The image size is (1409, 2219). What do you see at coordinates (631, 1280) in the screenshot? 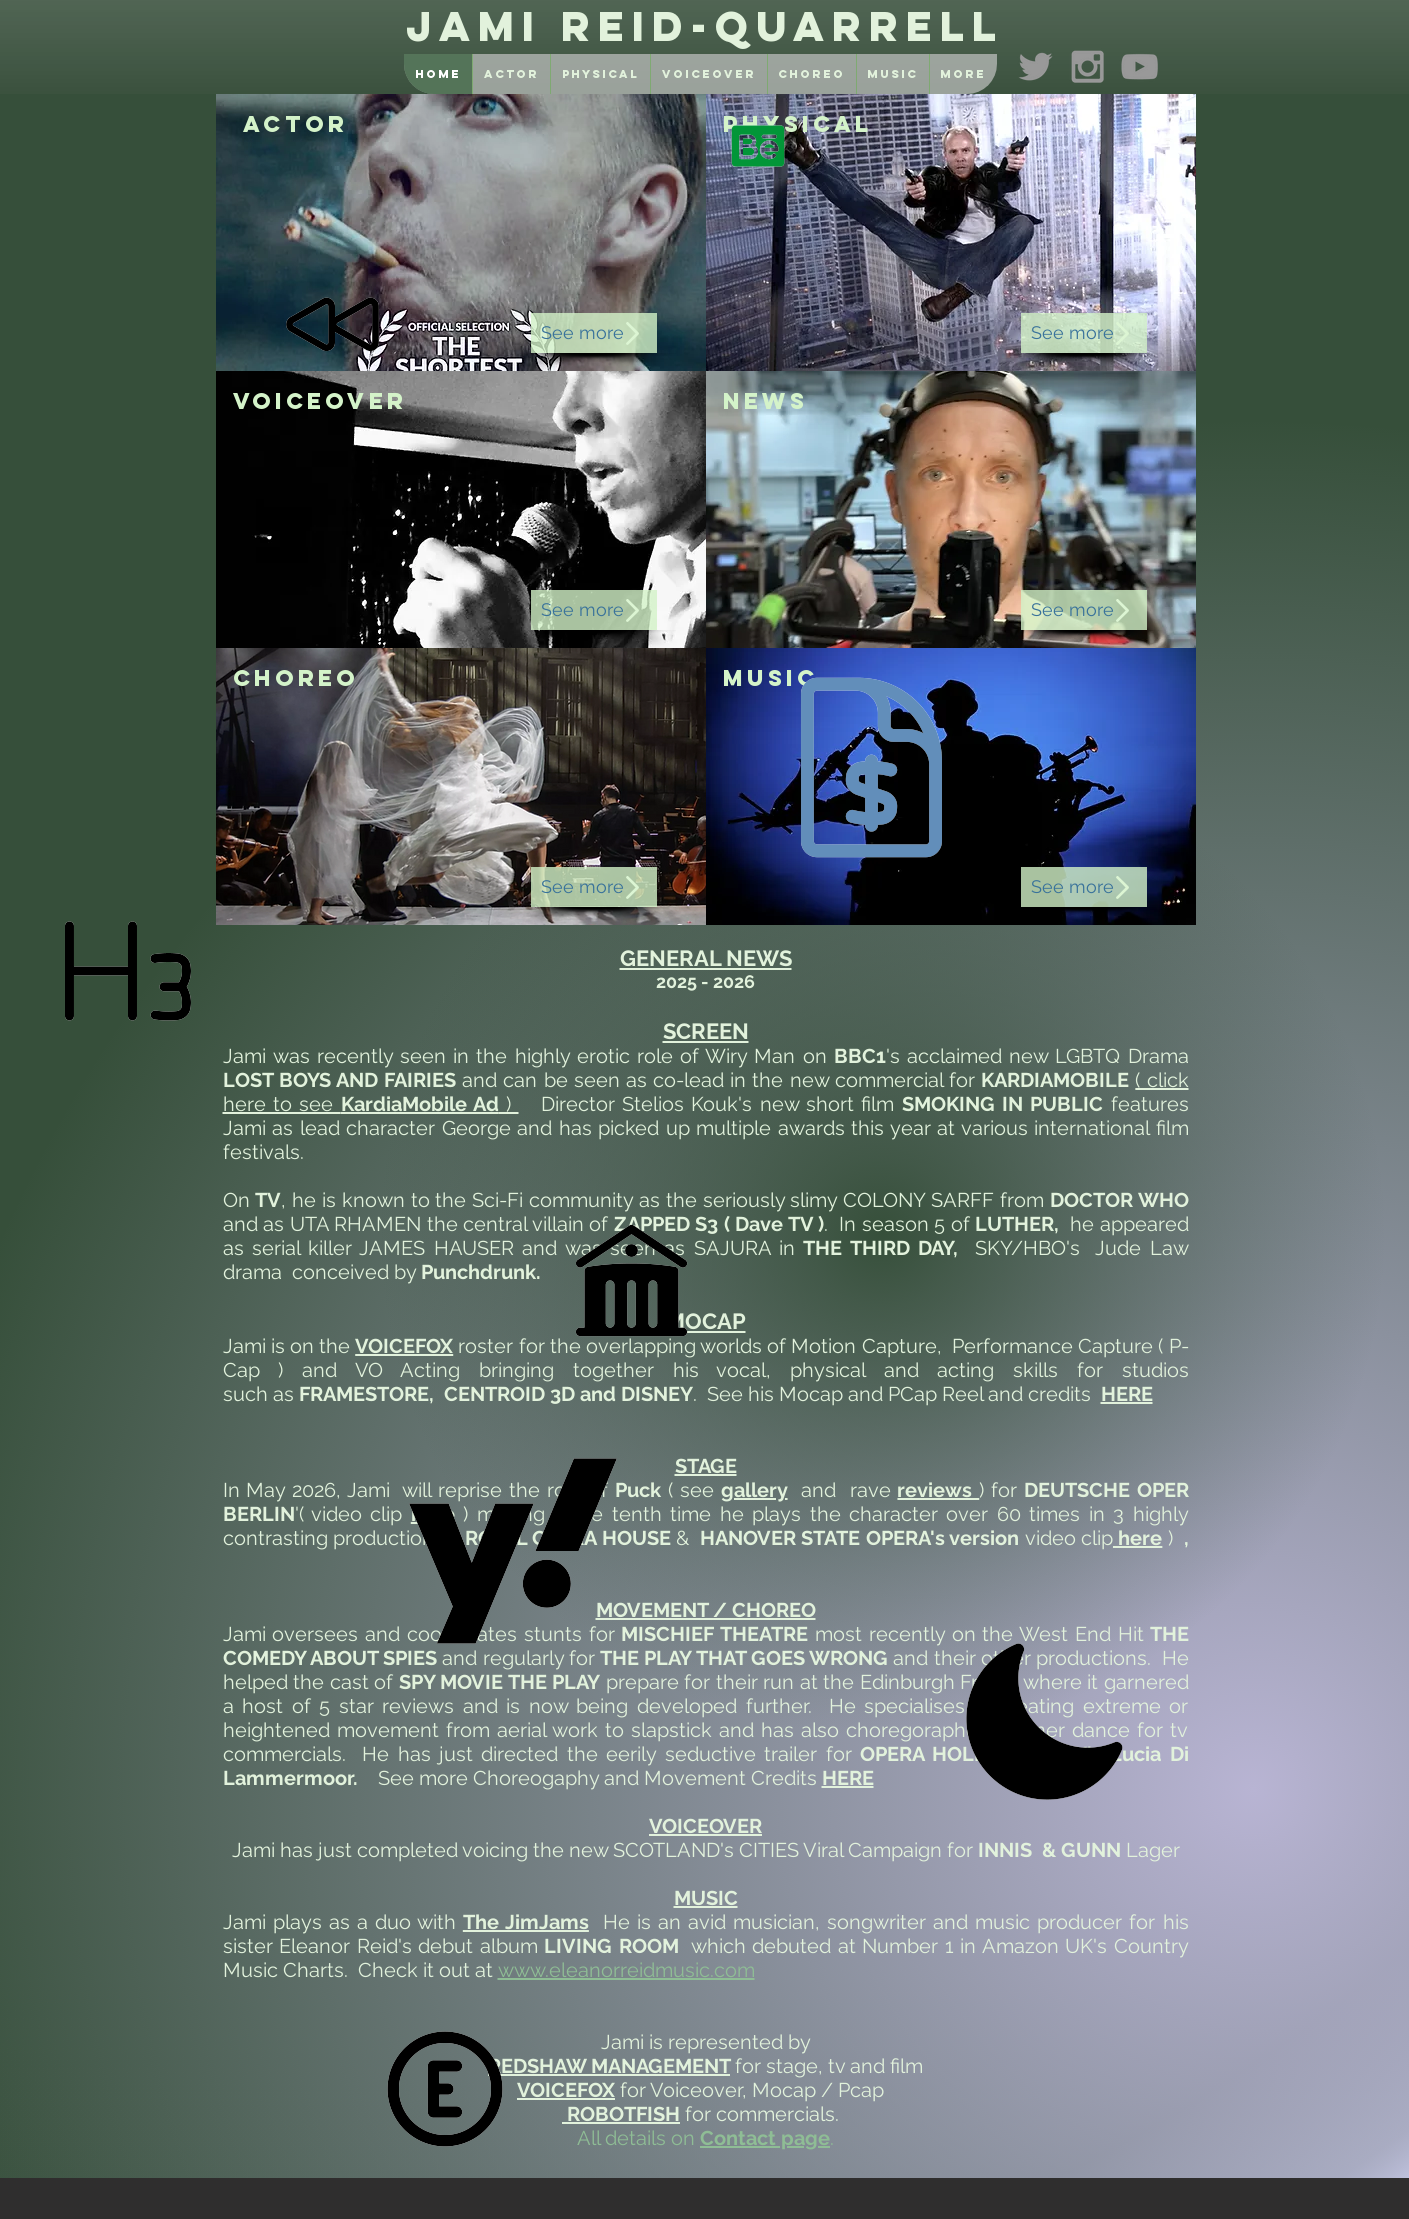
I see `access library or archives` at bounding box center [631, 1280].